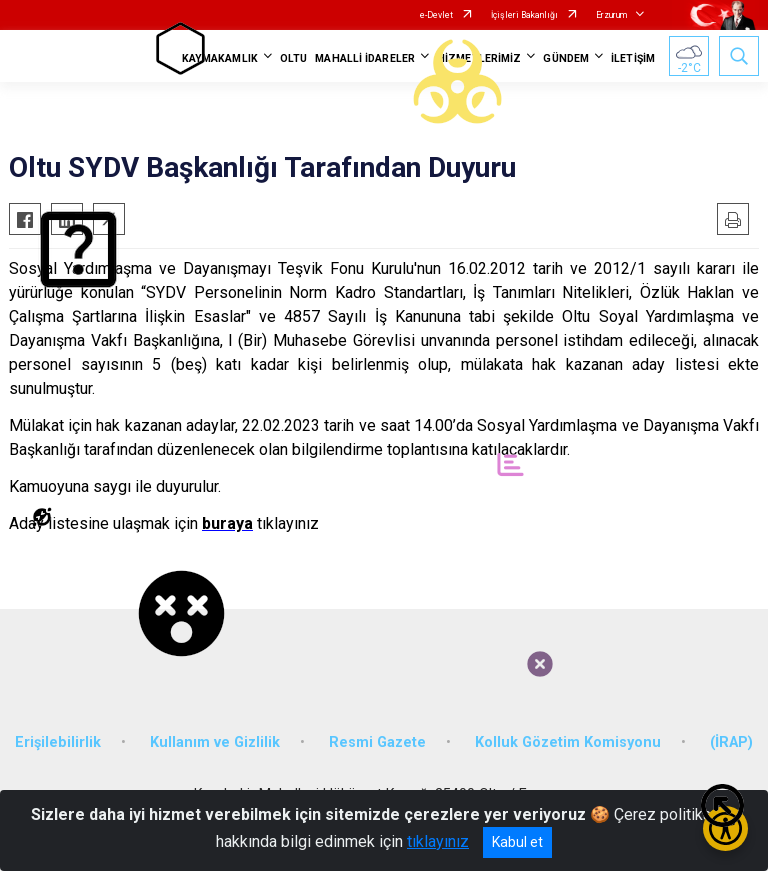  What do you see at coordinates (42, 517) in the screenshot?
I see `react with a laughing emoji` at bounding box center [42, 517].